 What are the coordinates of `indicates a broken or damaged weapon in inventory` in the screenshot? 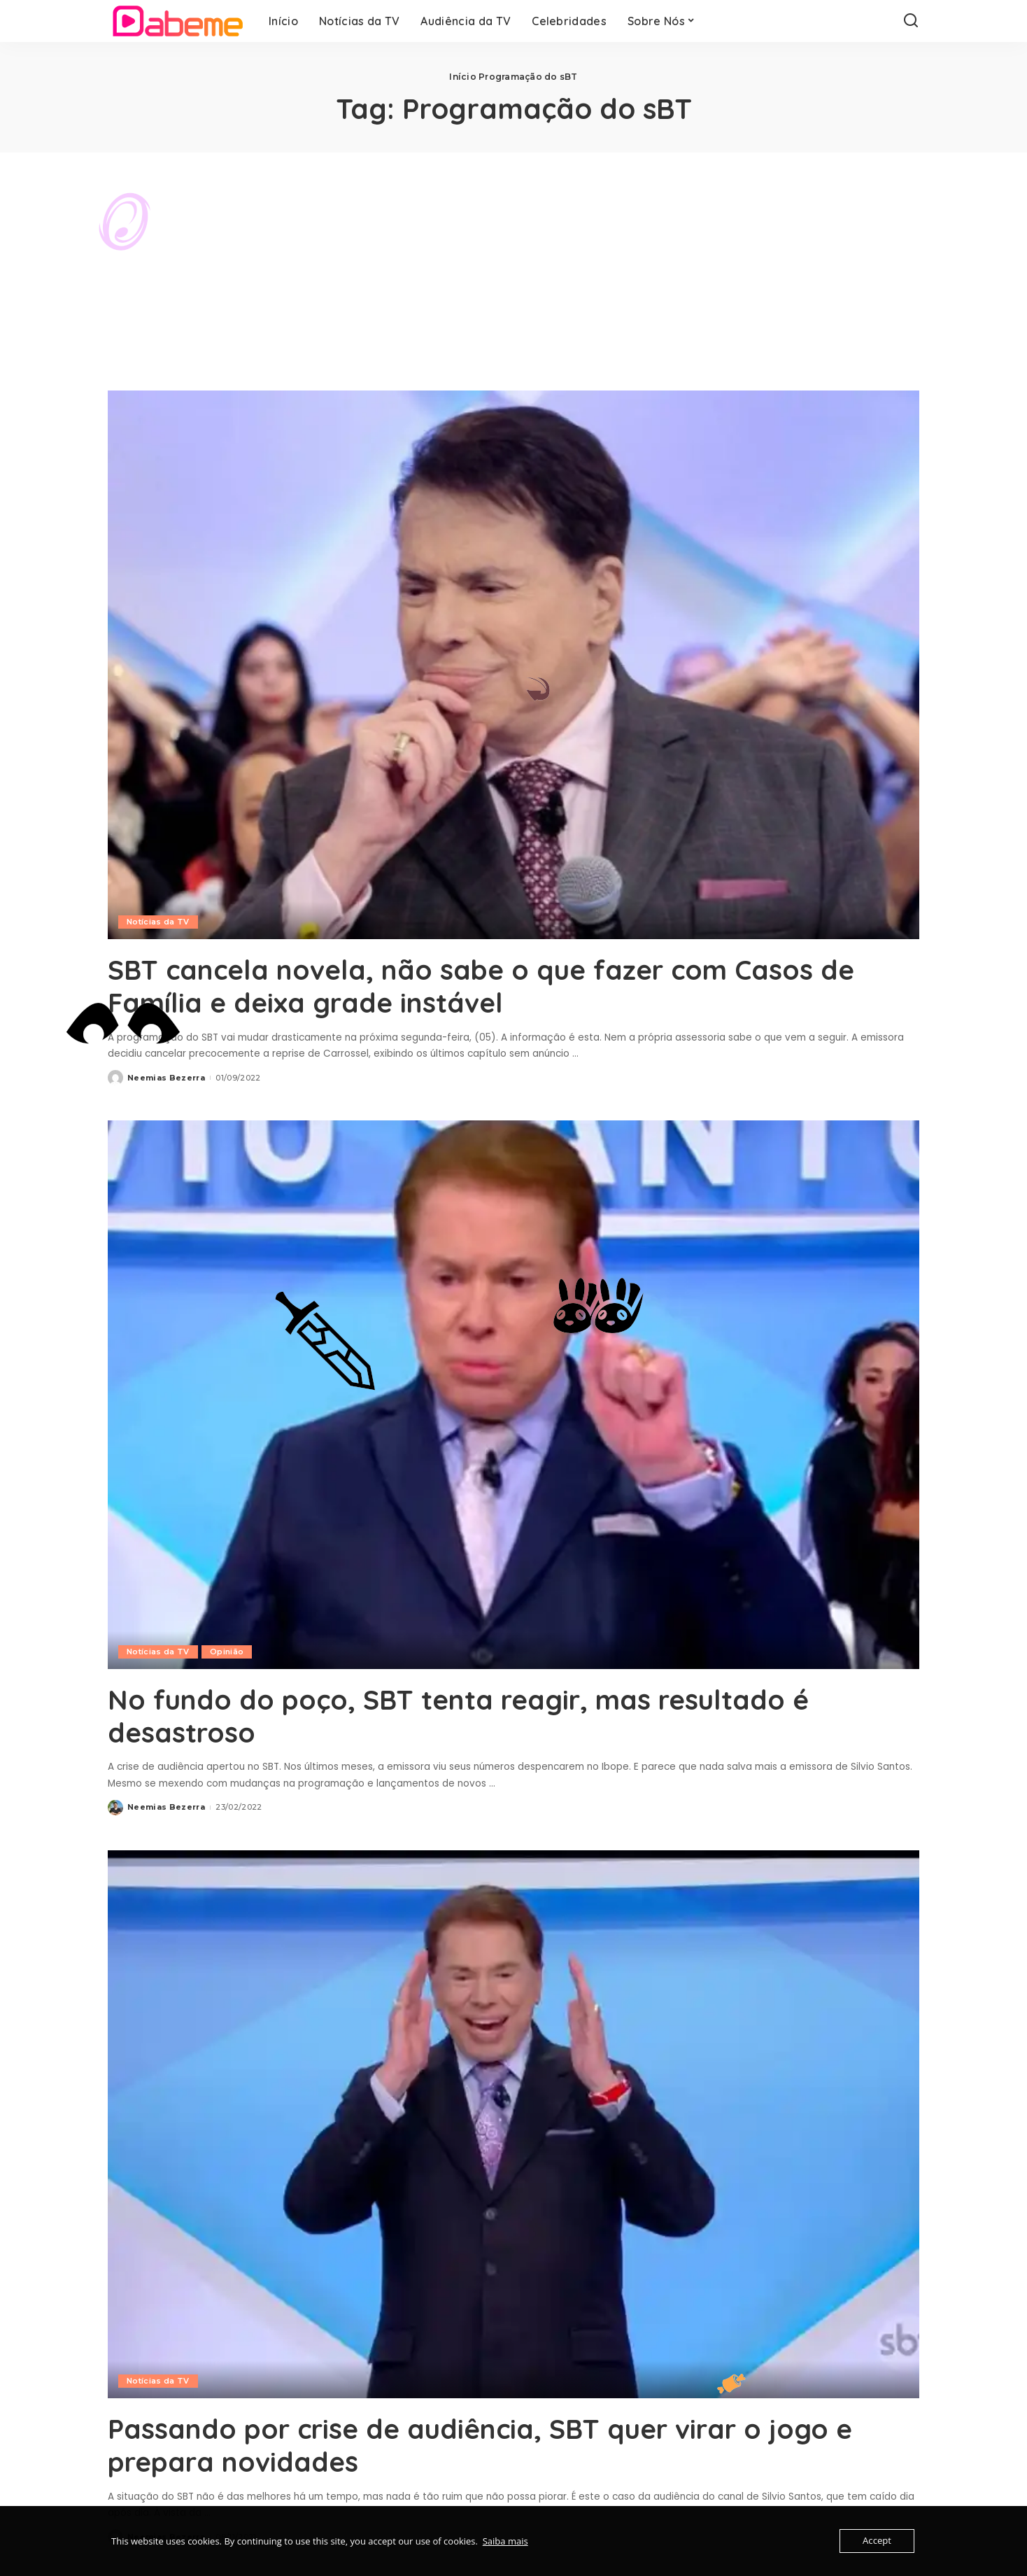 It's located at (325, 1342).